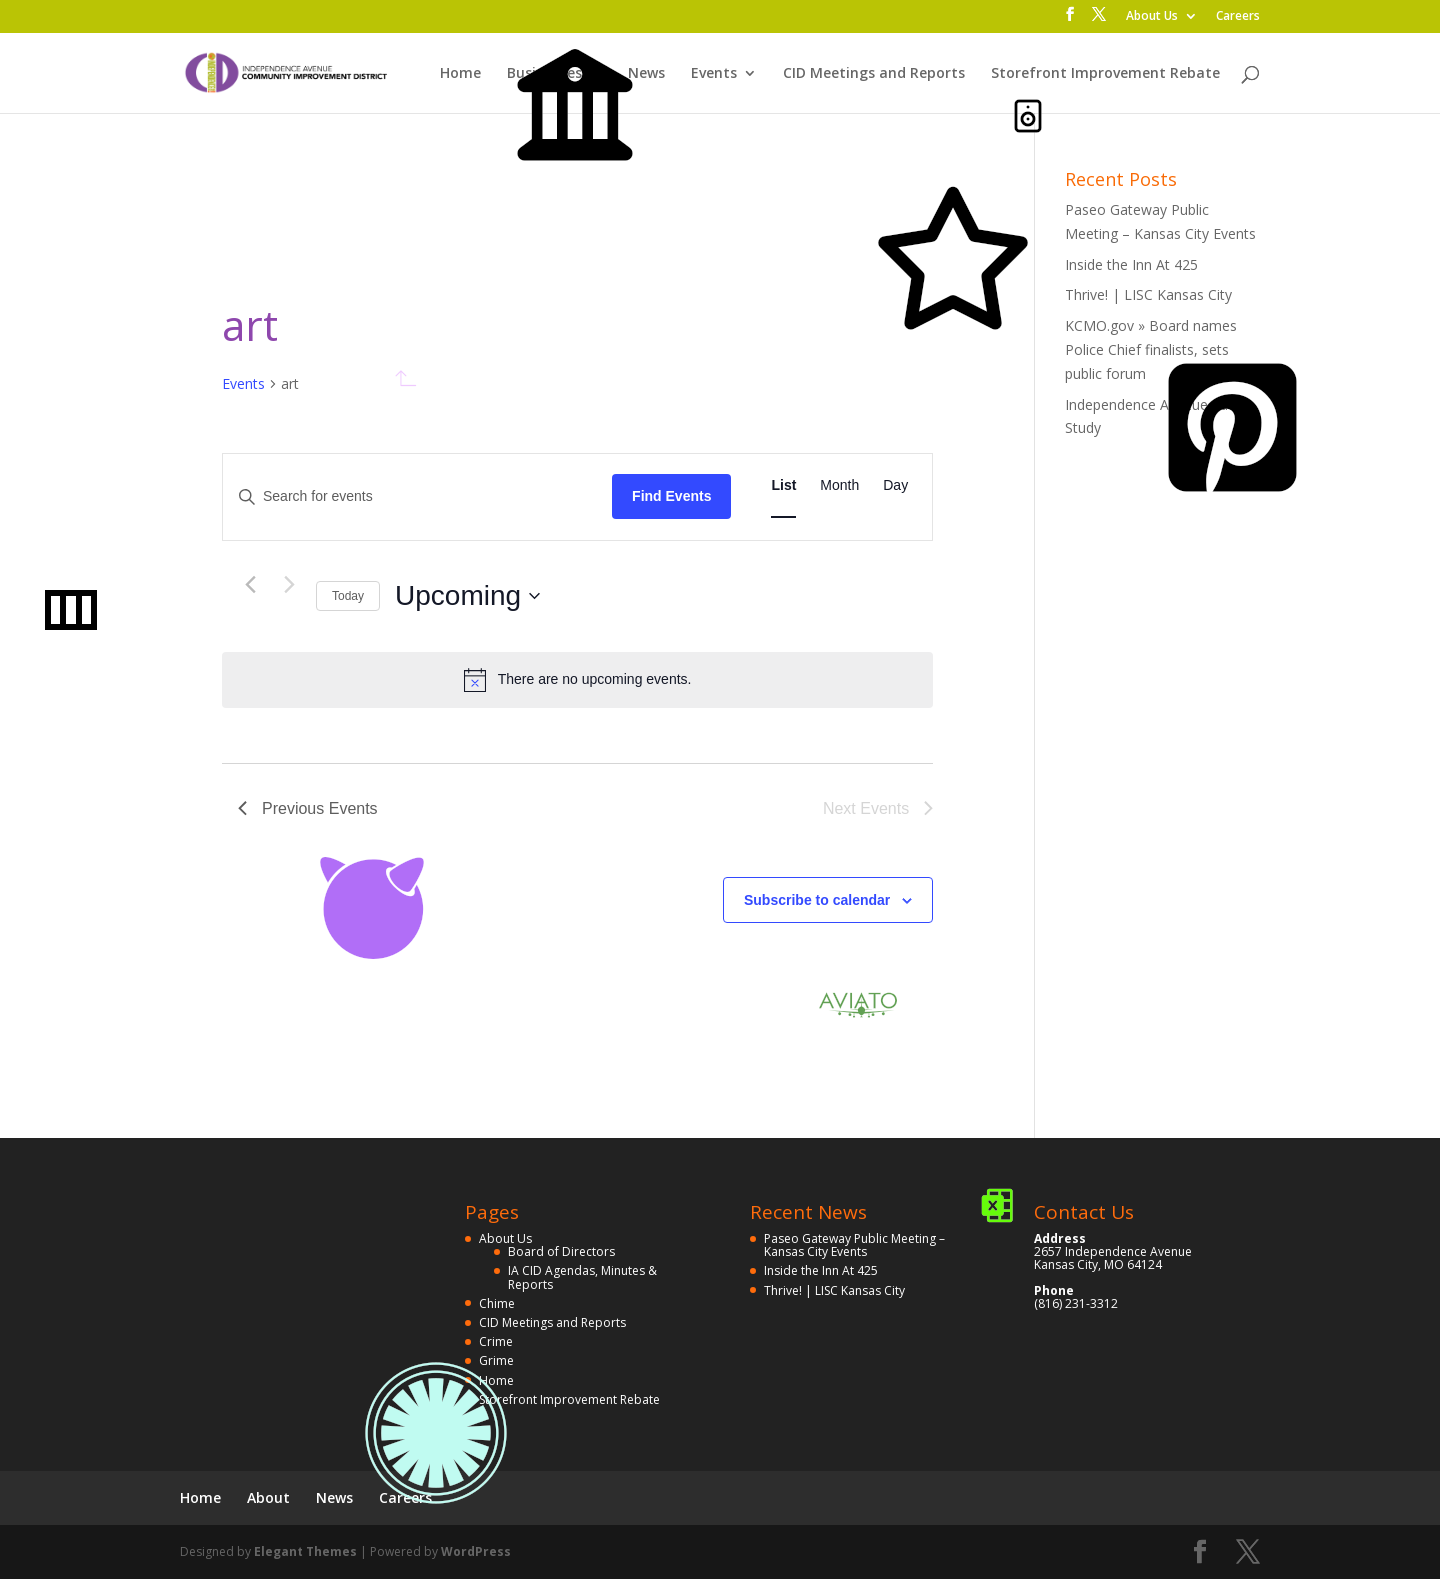 The width and height of the screenshot is (1440, 1579). I want to click on aviato company logo from the tv series silicon valley, so click(858, 1005).